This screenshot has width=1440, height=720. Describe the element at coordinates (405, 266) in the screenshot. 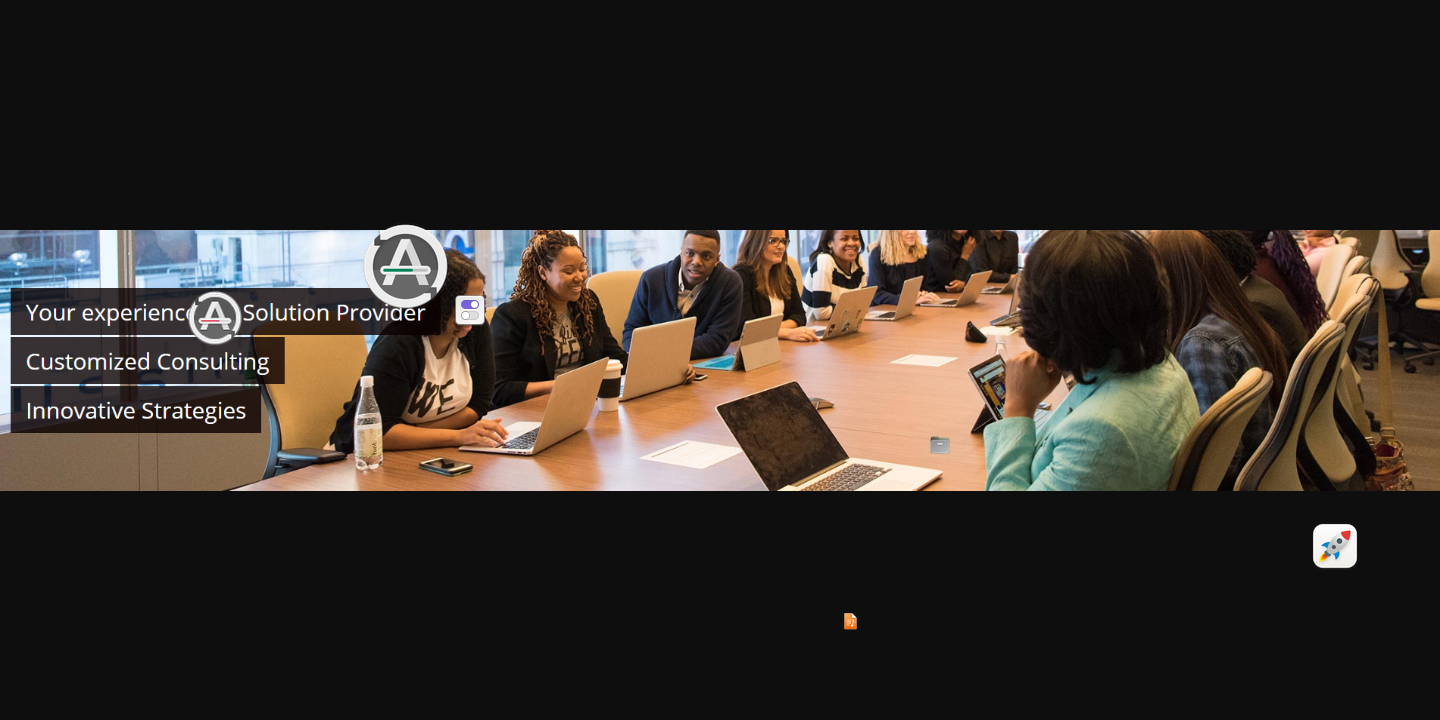

I see `open system software update application` at that location.